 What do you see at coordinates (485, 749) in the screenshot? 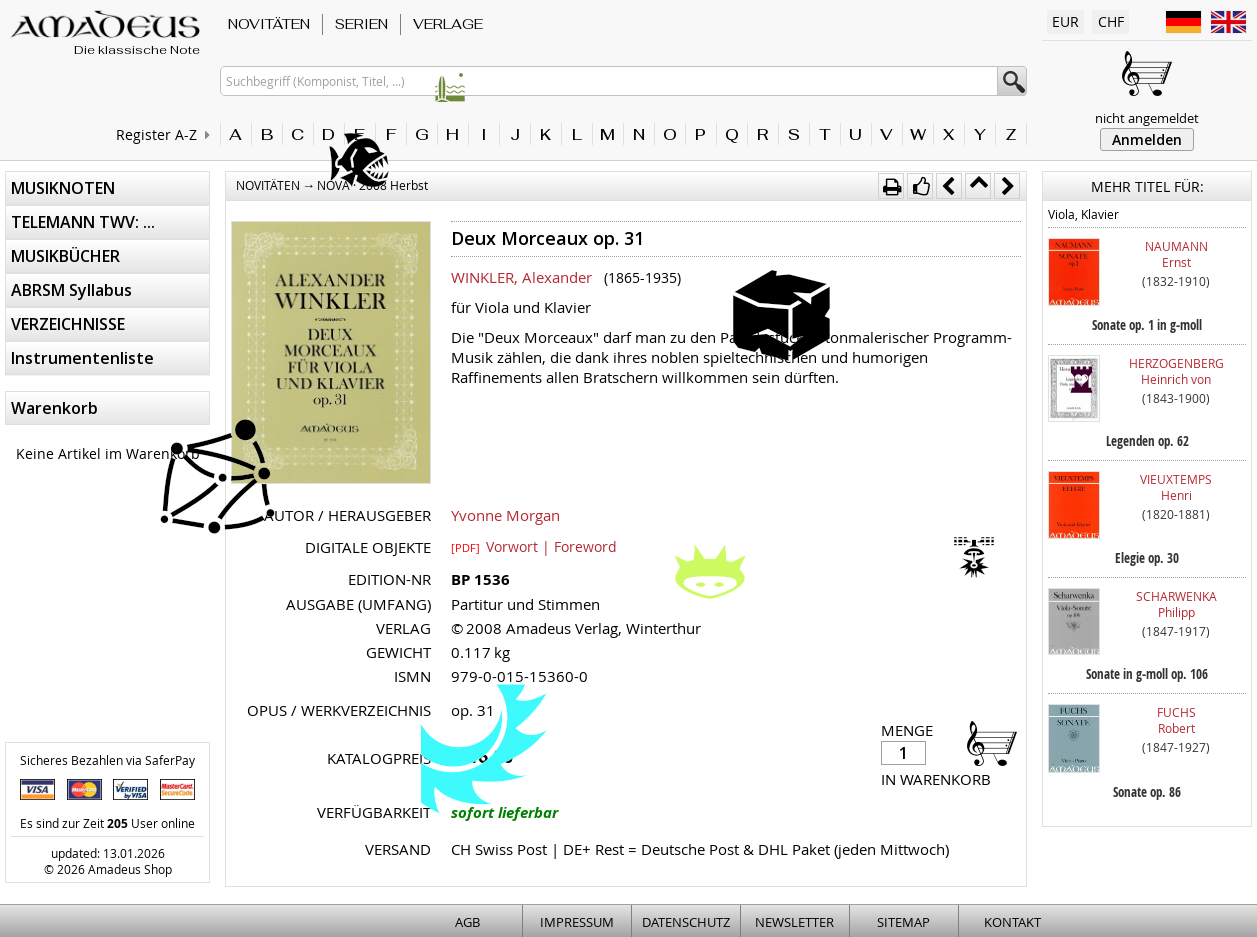
I see `equip or select a saw blade weapon` at bounding box center [485, 749].